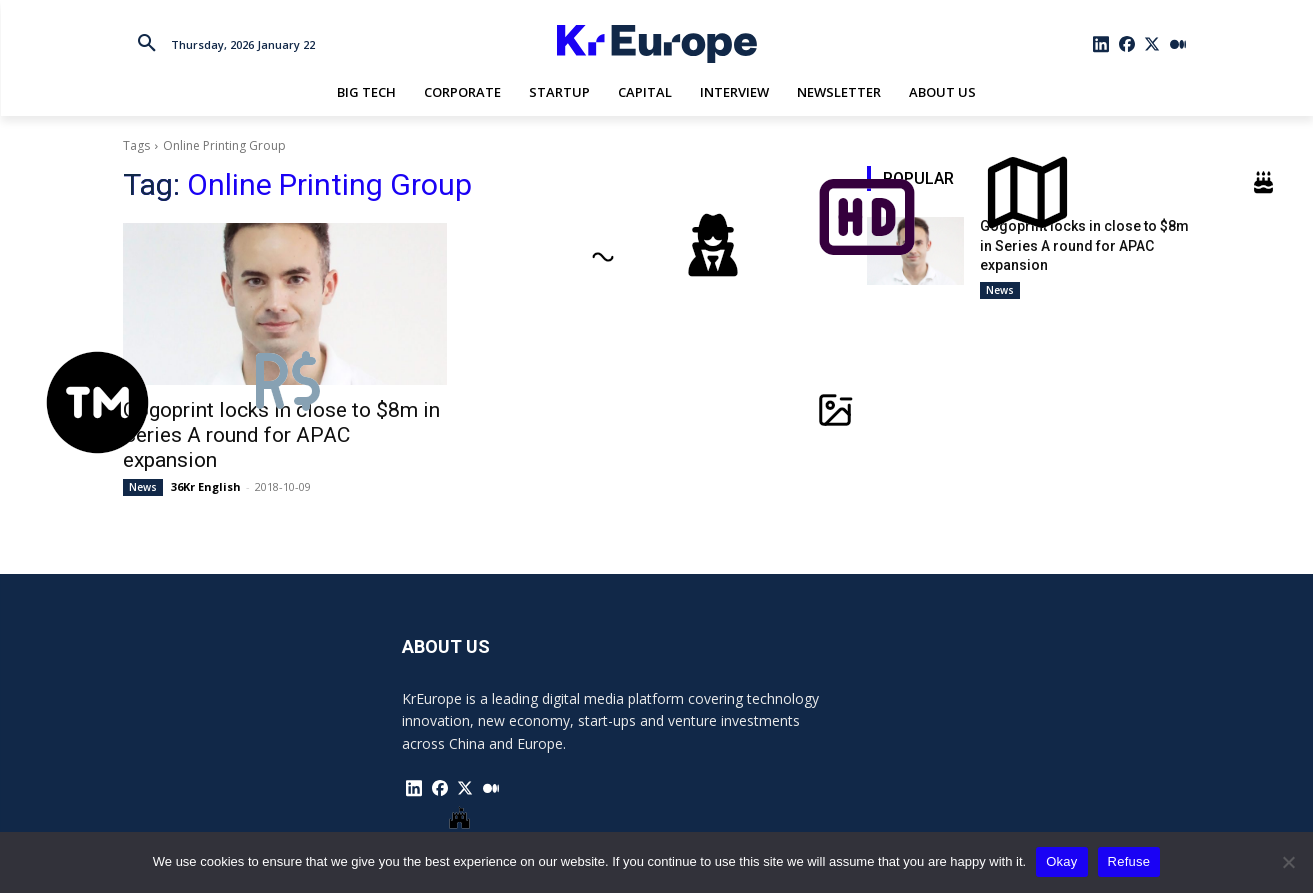  I want to click on indicates trademarked content or branding, so click(97, 402).